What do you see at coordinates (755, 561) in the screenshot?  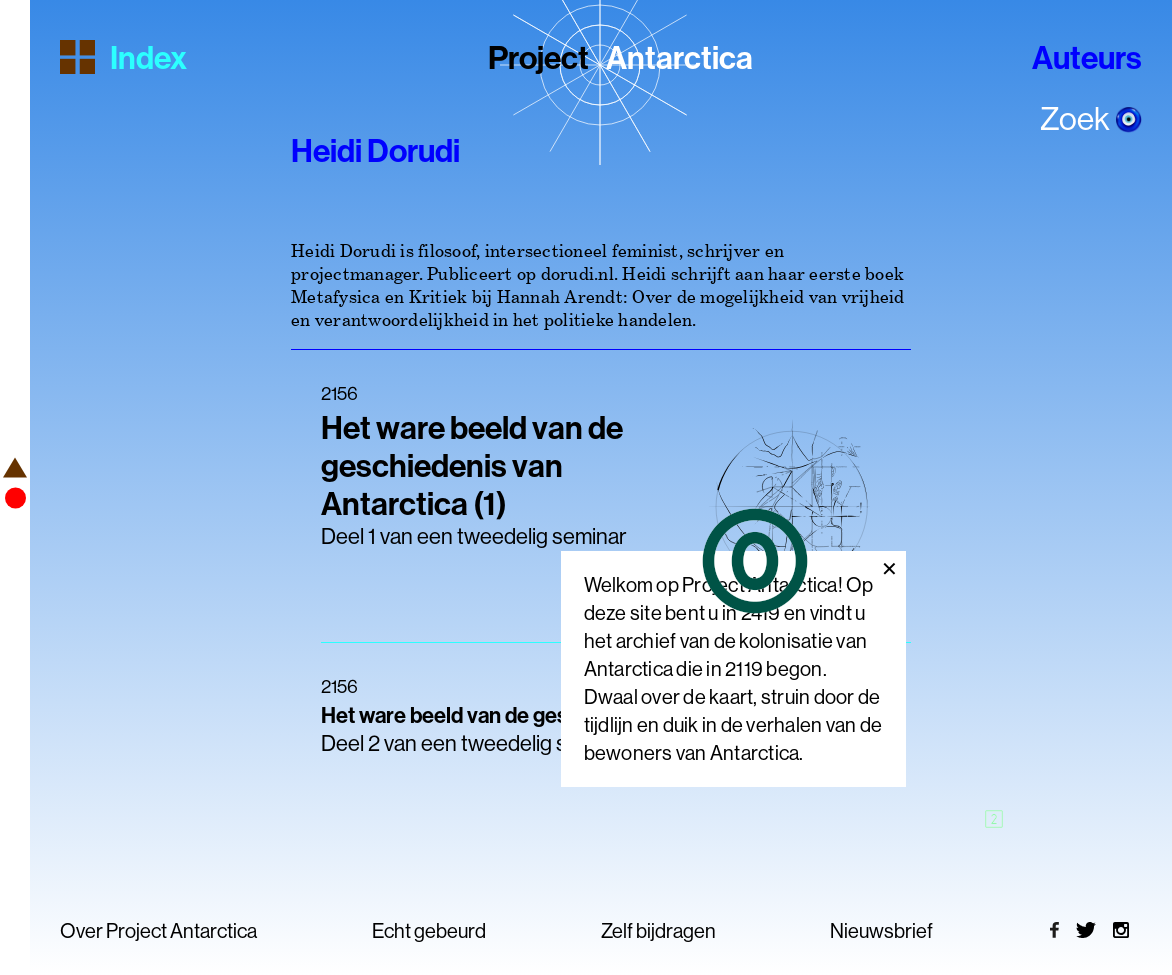 I see `indicates zero items or notifications` at bounding box center [755, 561].